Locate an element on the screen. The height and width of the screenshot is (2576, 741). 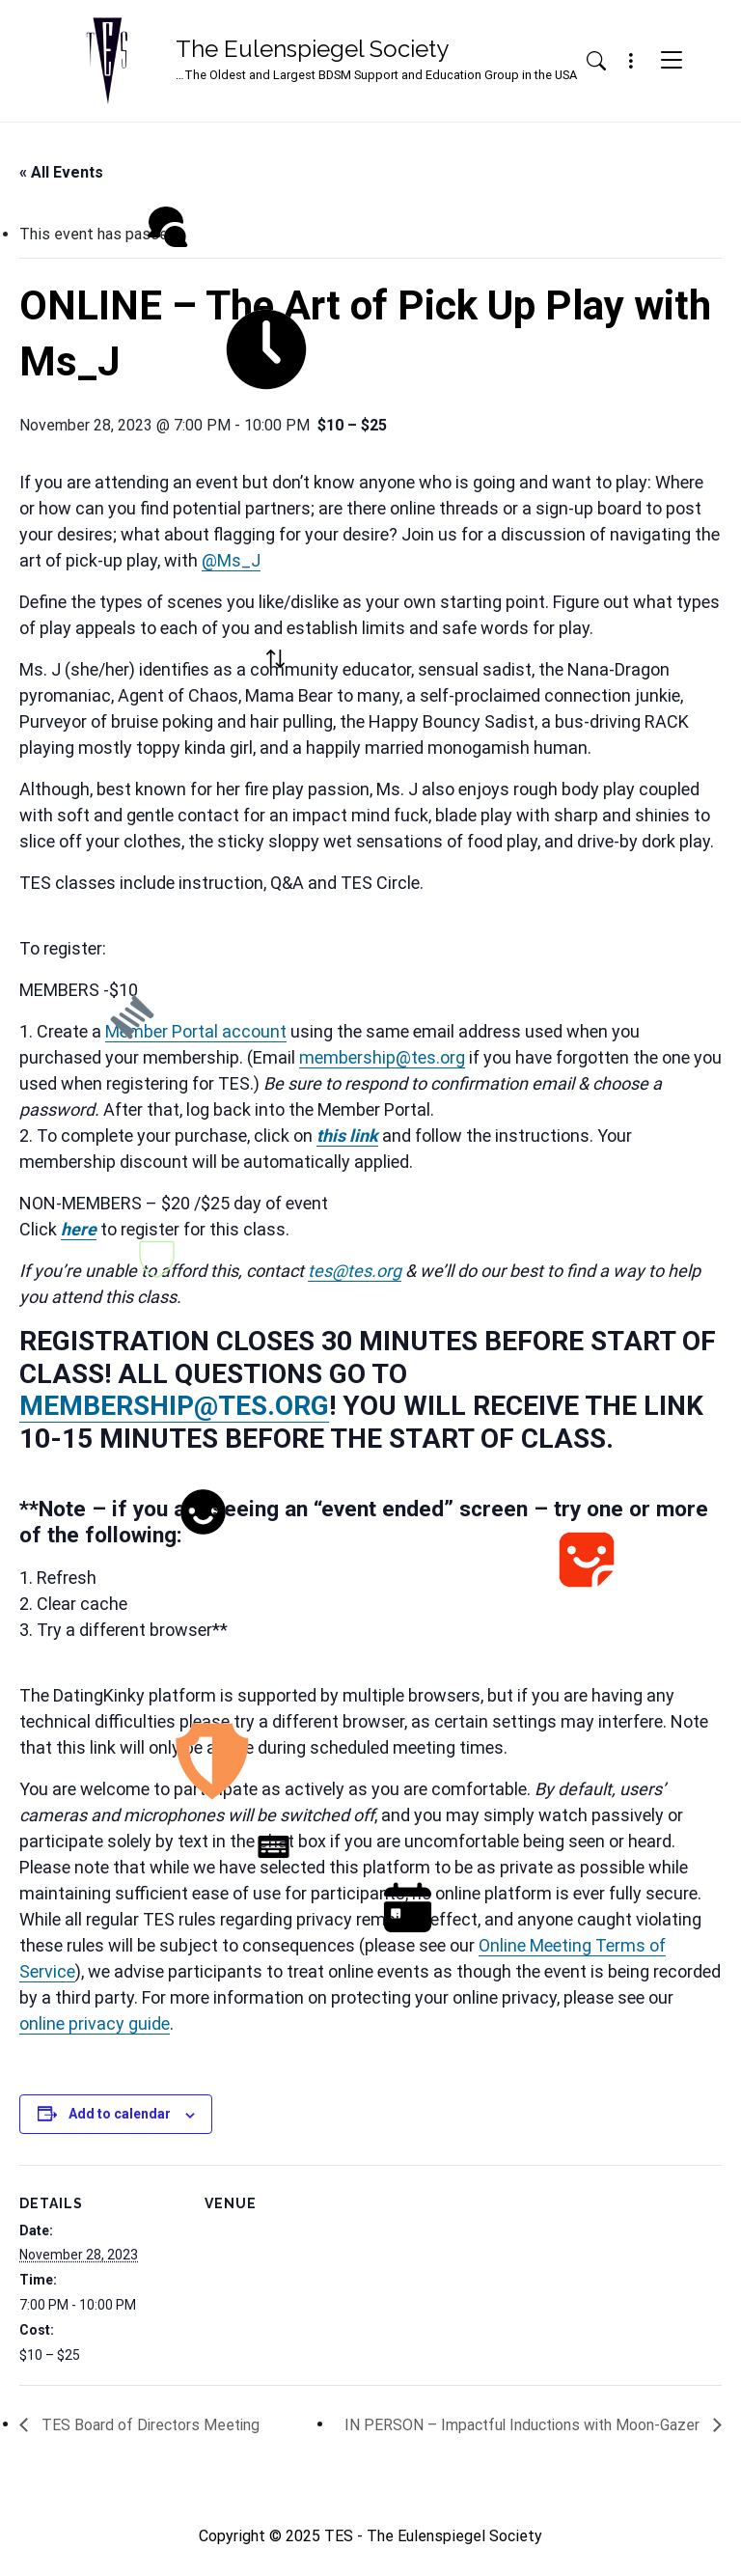
sort items in ascending or descending order is located at coordinates (275, 658).